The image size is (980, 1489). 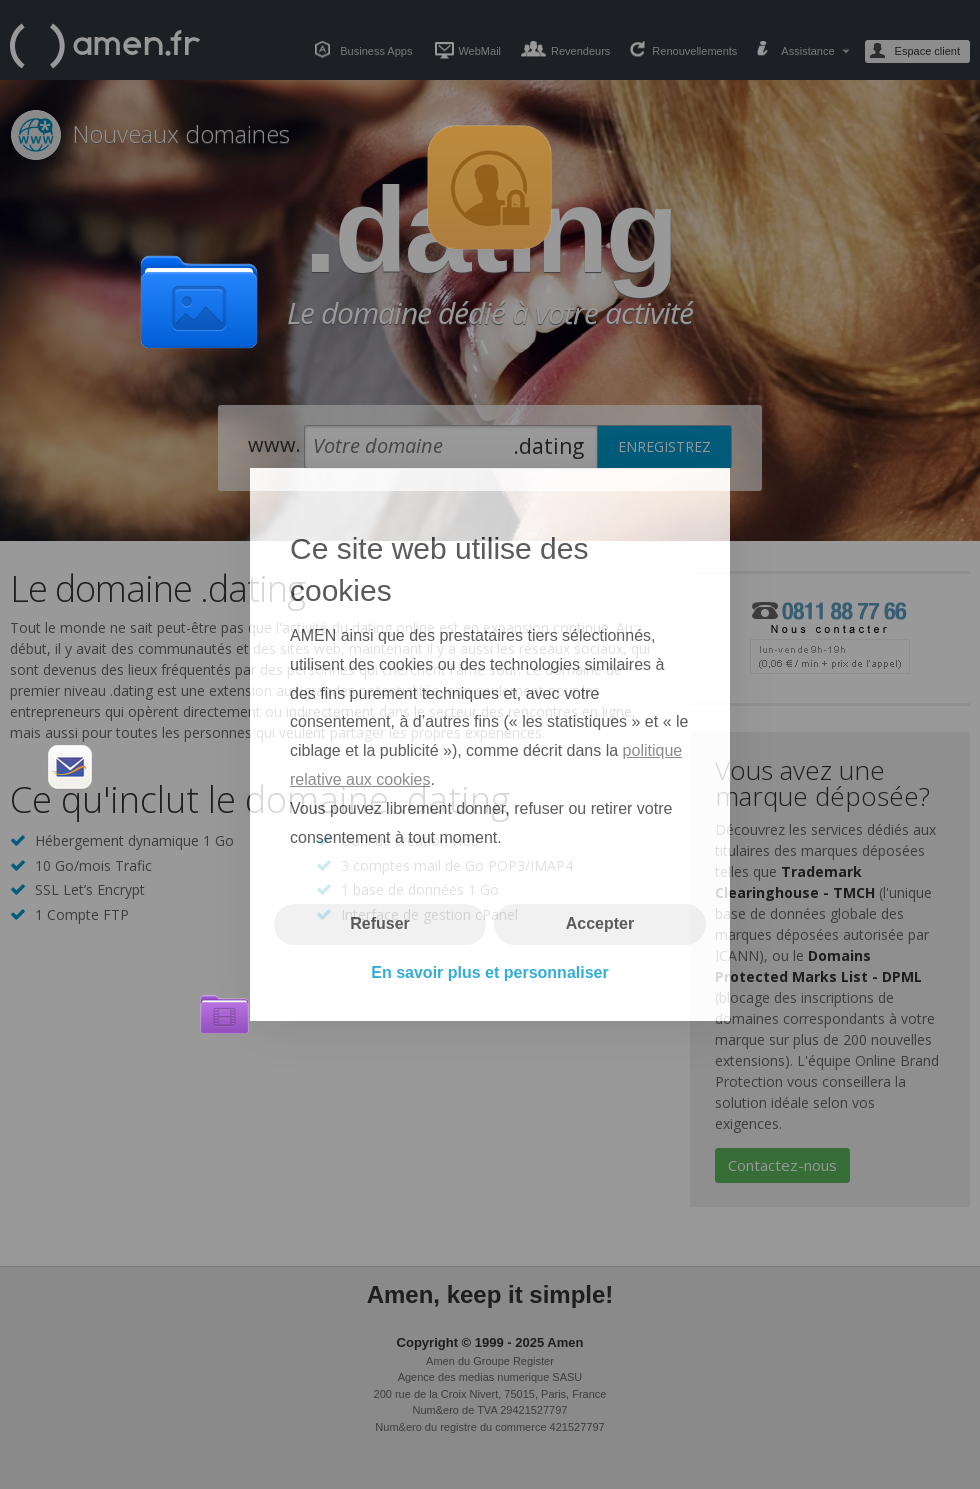 I want to click on open fastmail email app, so click(x=70, y=767).